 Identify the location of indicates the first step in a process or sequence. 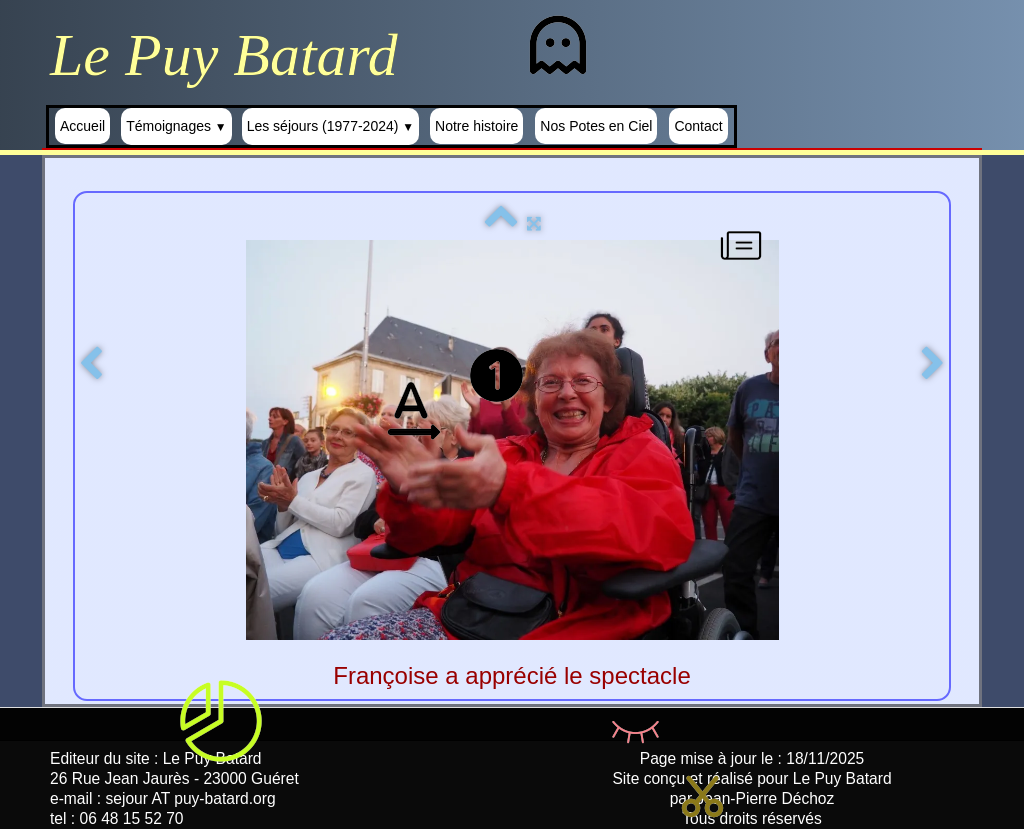
(496, 375).